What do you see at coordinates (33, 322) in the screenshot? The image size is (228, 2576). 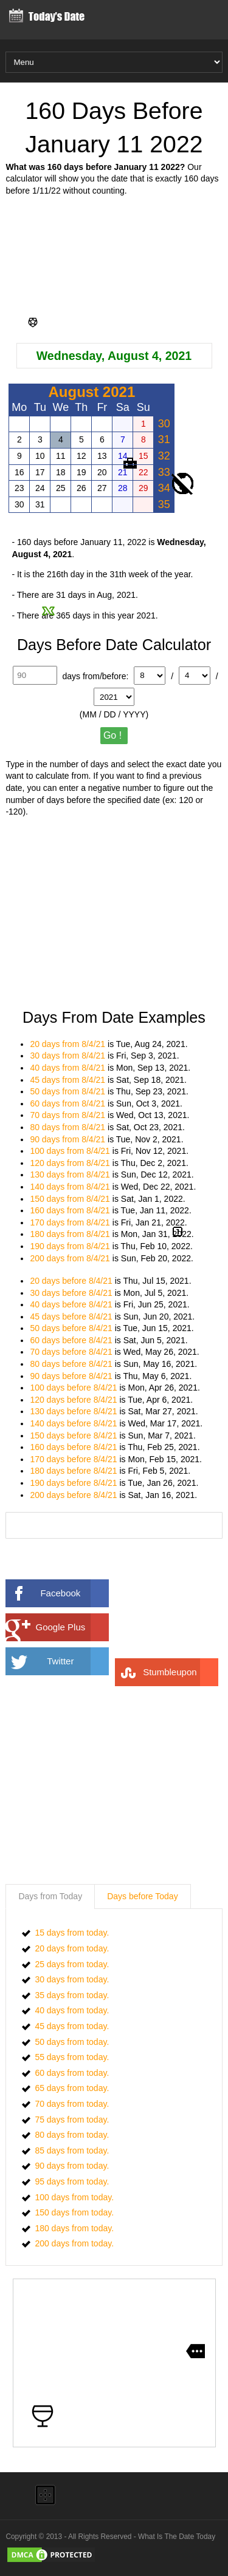 I see `auth0 identity platform logo` at bounding box center [33, 322].